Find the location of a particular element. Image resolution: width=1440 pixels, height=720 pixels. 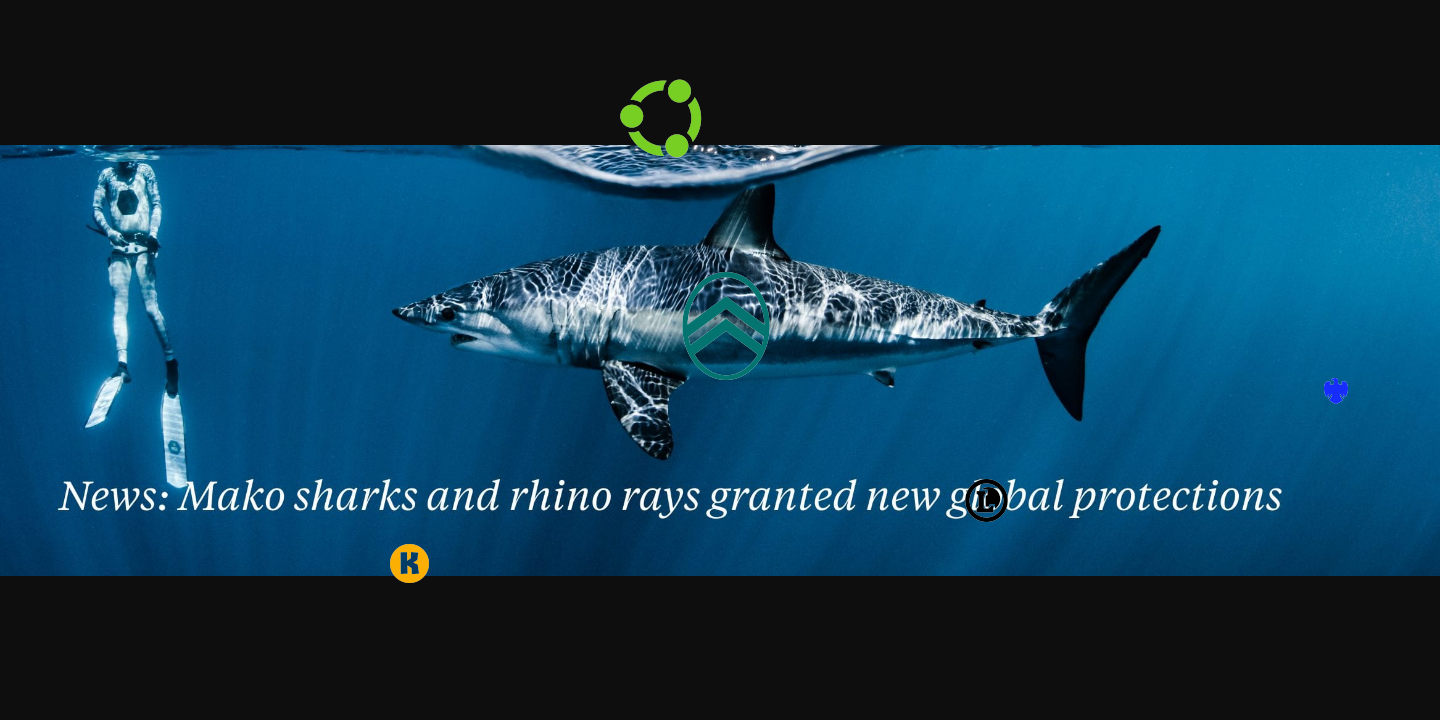

open the Barclays banking app is located at coordinates (1336, 391).